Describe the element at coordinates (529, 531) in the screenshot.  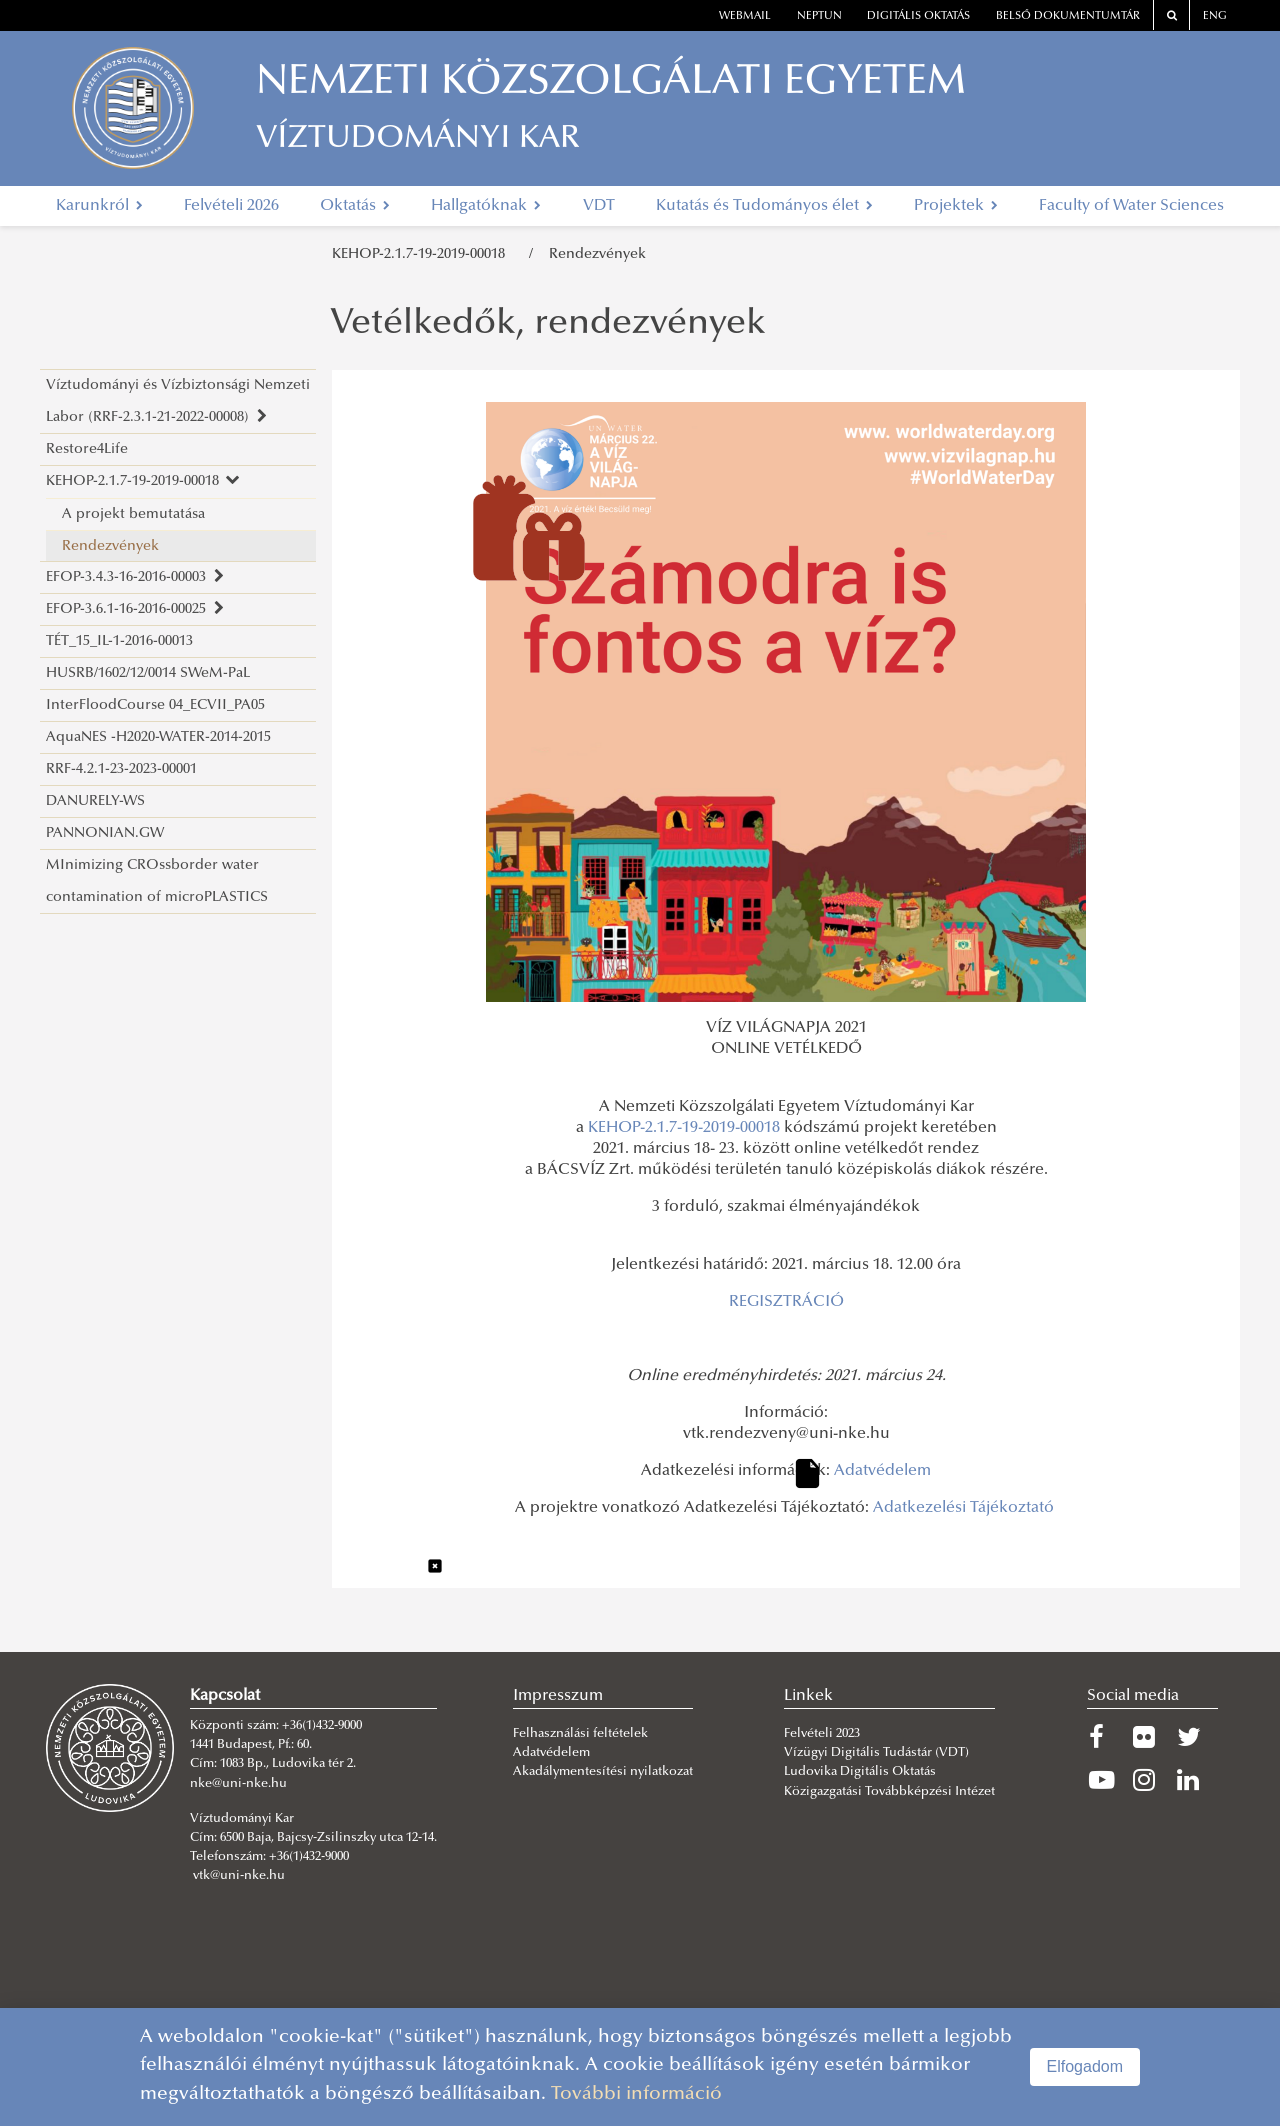
I see `view gifts or rewards` at that location.